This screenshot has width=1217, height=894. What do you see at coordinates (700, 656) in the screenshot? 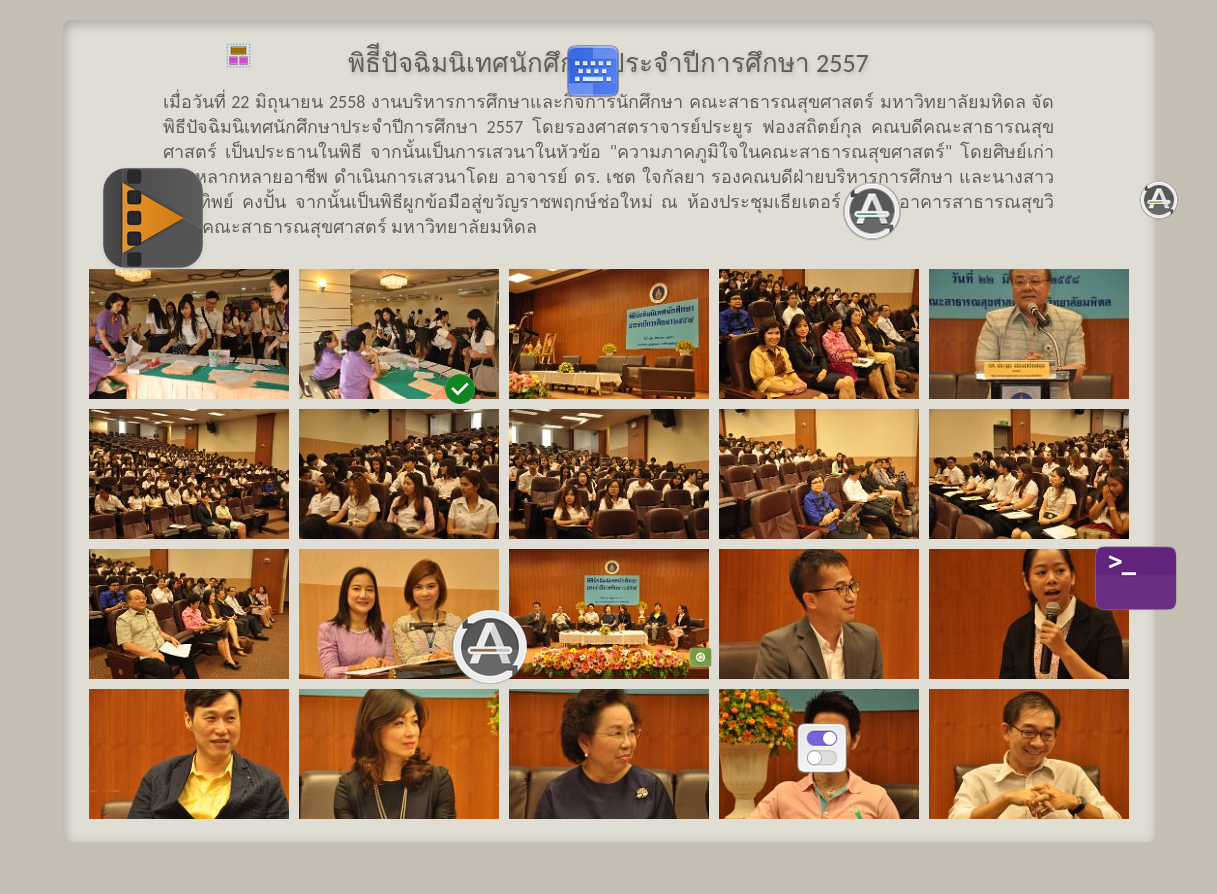
I see `access your desktop folder` at bounding box center [700, 656].